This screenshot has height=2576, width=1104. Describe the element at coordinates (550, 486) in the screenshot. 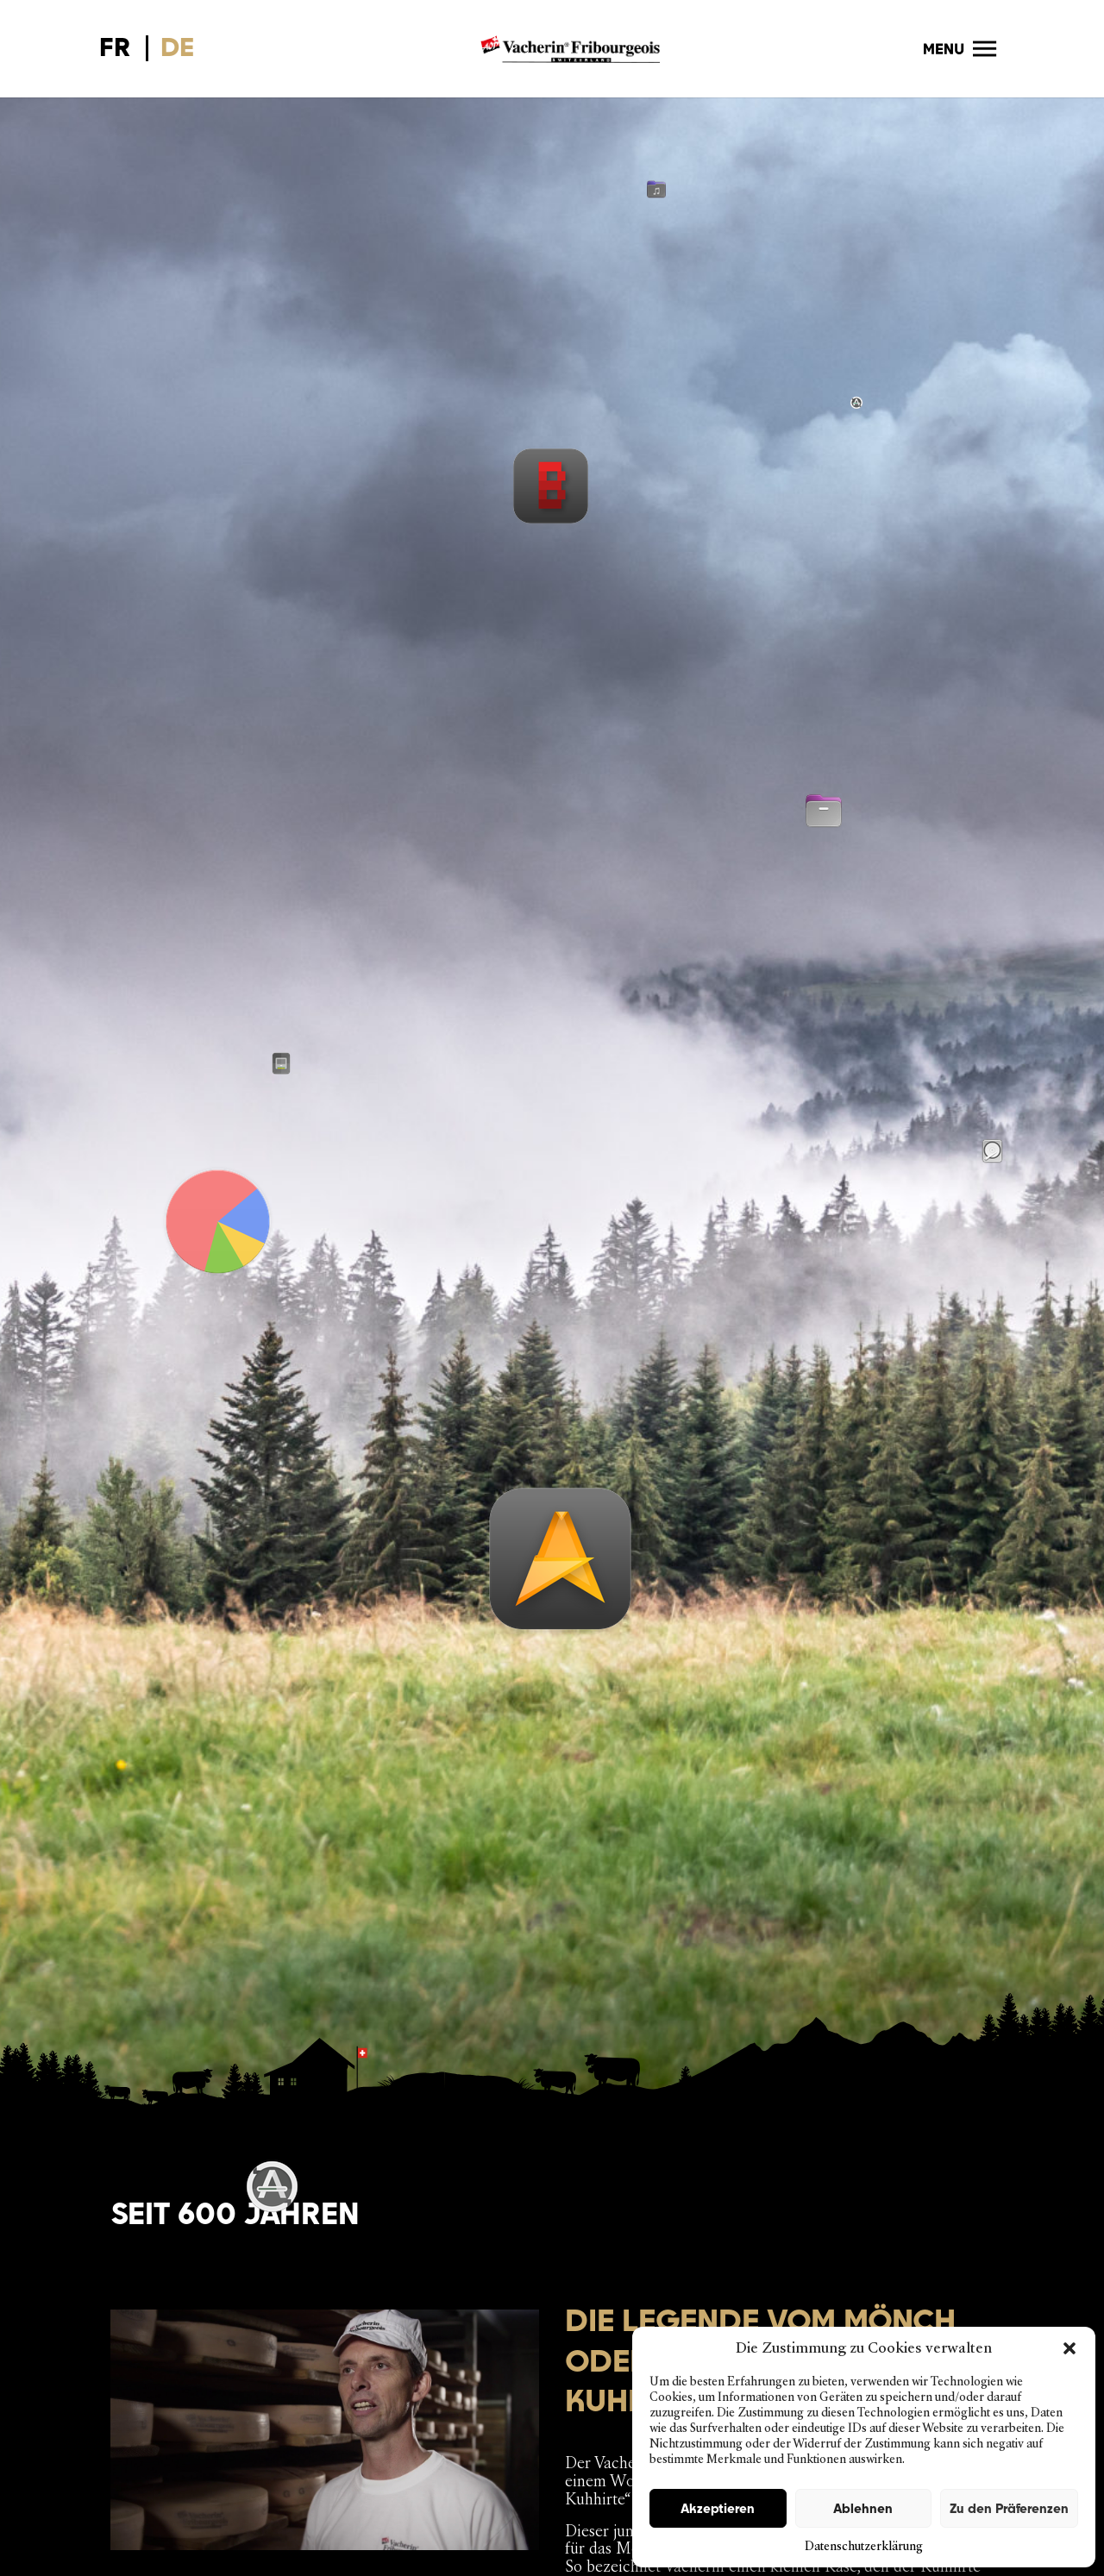

I see `open btop system resource monitor` at that location.